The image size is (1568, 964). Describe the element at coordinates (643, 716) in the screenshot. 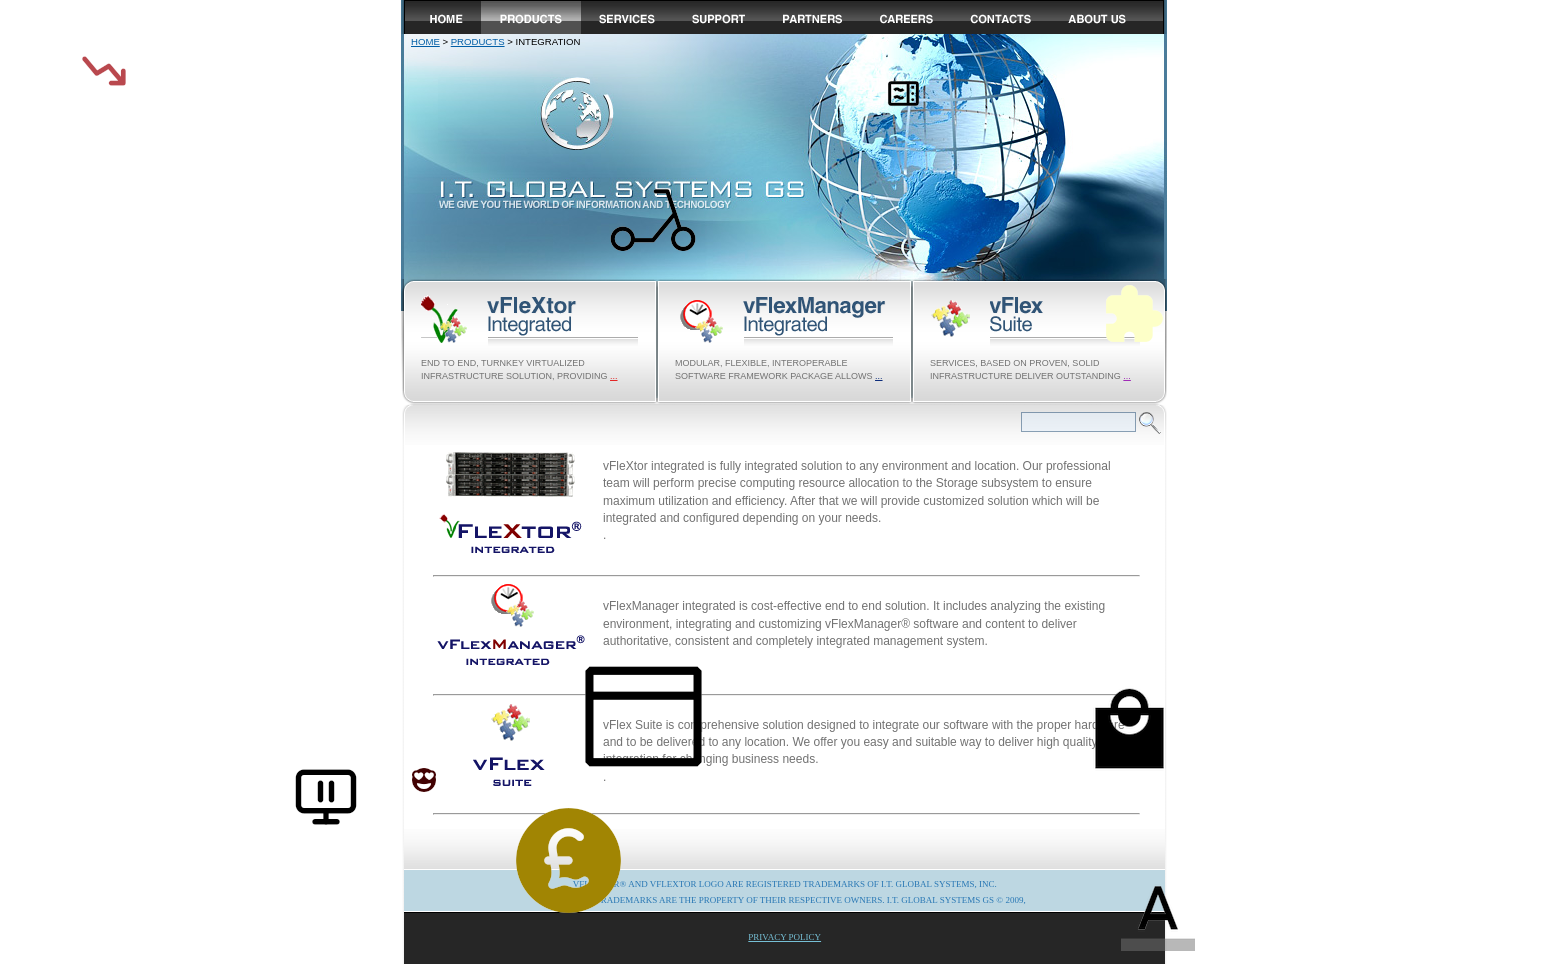

I see `open in a new window` at that location.